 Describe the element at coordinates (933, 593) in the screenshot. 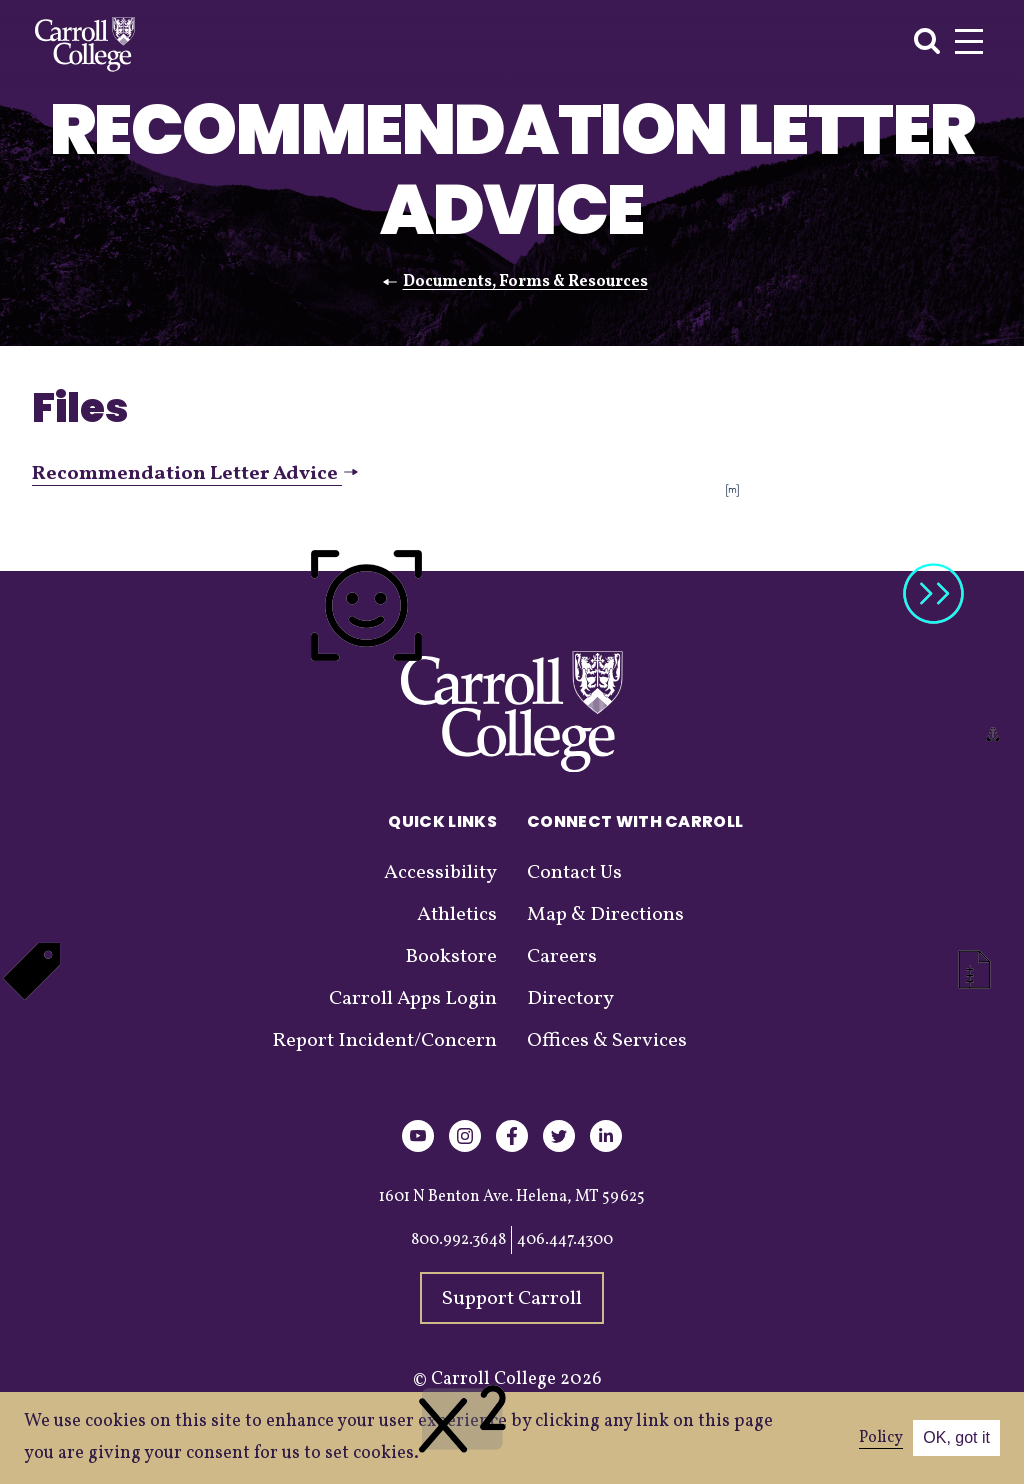

I see `skip forward or advance to end` at that location.